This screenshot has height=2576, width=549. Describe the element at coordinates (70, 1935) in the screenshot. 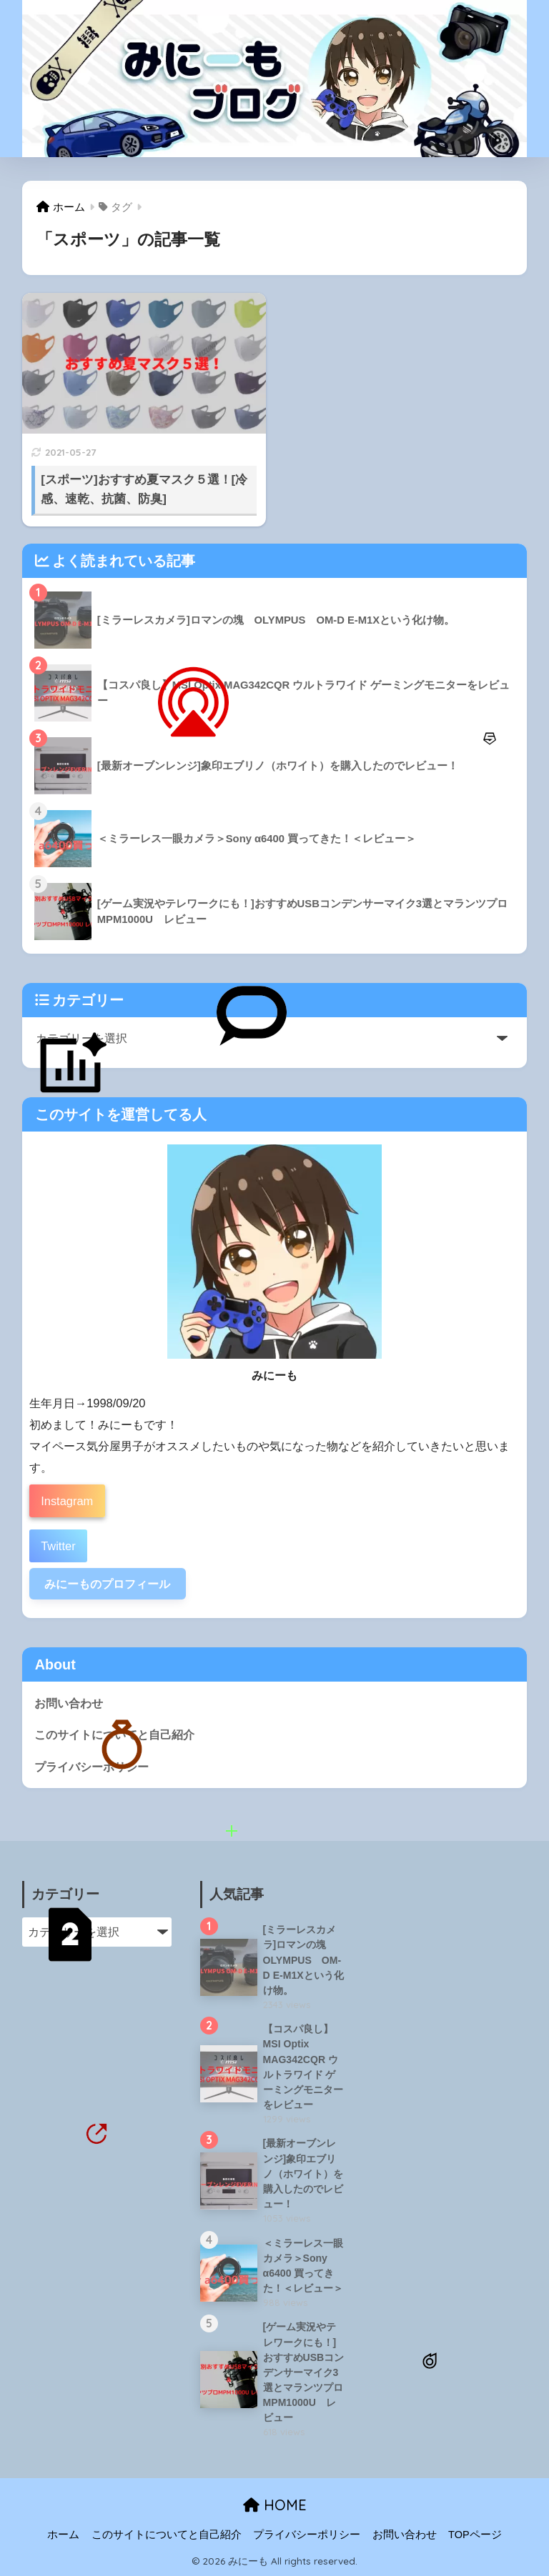

I see `indicates sim card slot 2 is active` at that location.